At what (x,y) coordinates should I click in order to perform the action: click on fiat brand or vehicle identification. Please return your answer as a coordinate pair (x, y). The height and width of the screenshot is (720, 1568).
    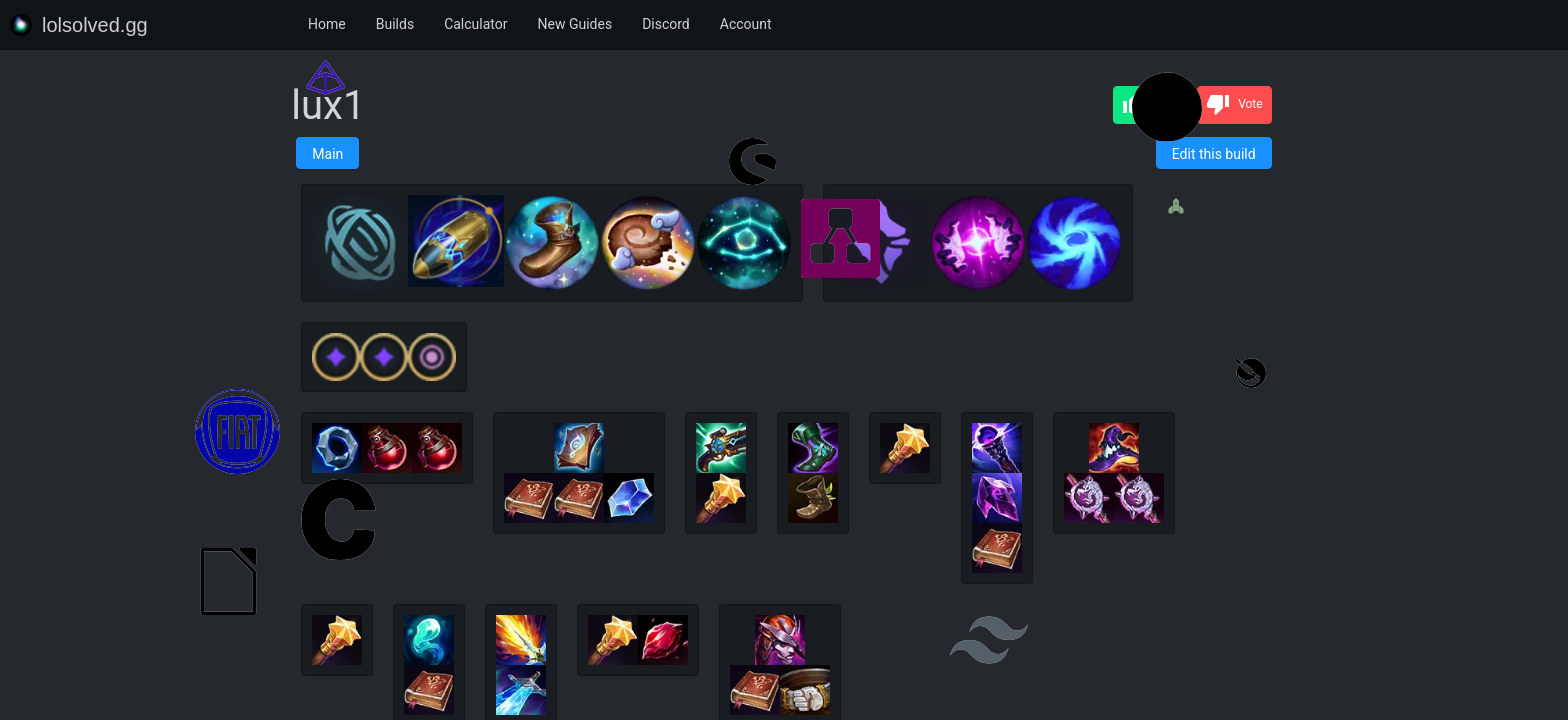
    Looking at the image, I should click on (237, 431).